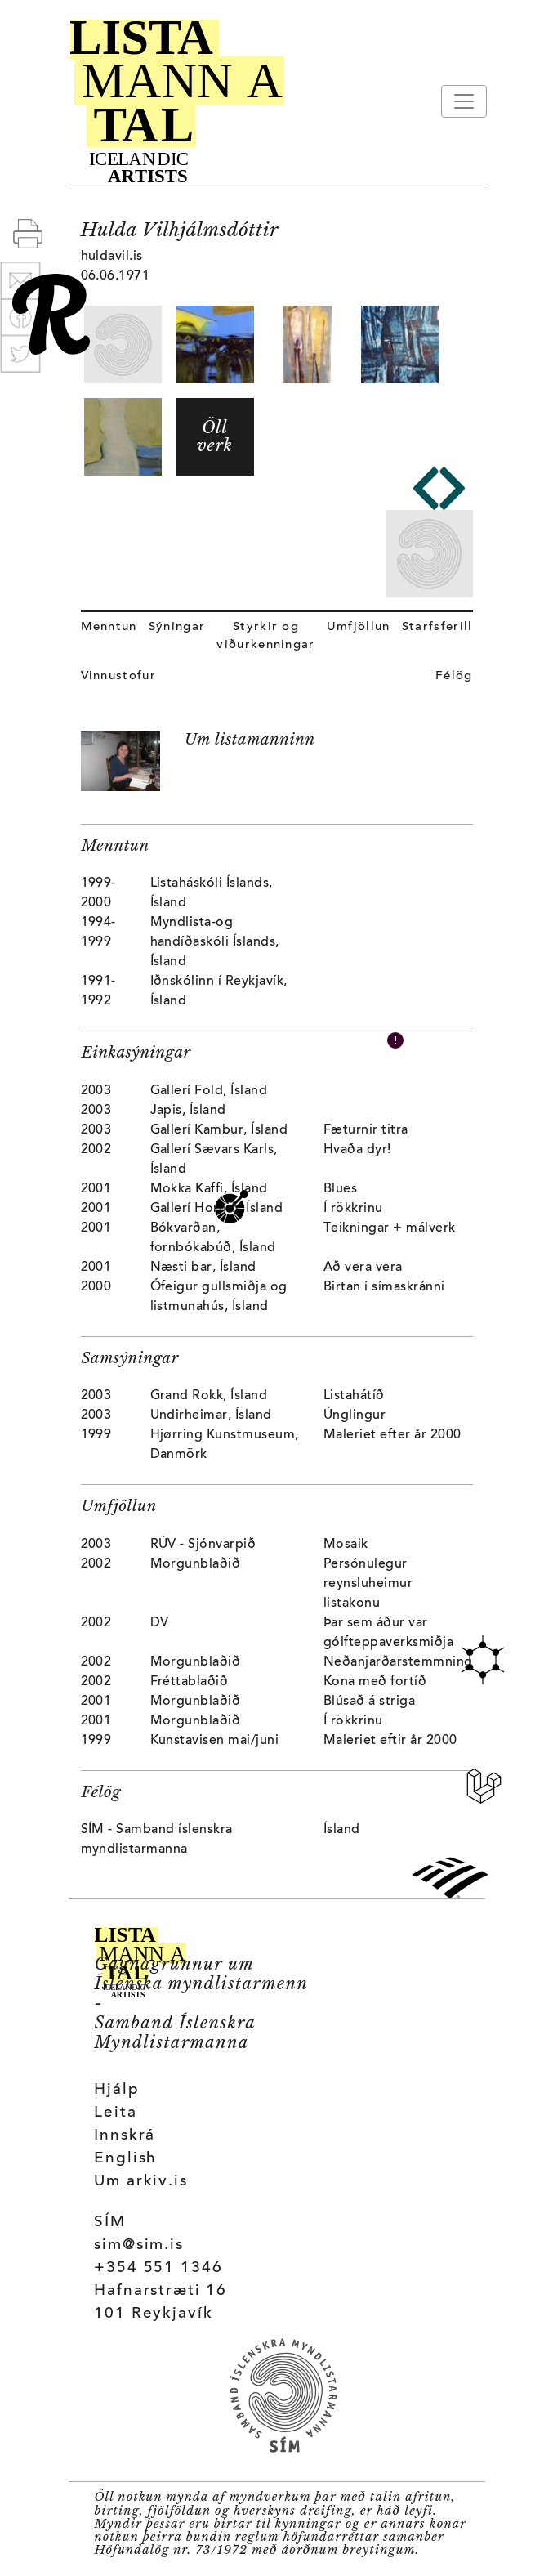 Image resolution: width=553 pixels, height=2576 pixels. Describe the element at coordinates (484, 1786) in the screenshot. I see `Laravel framework branding or integration` at that location.